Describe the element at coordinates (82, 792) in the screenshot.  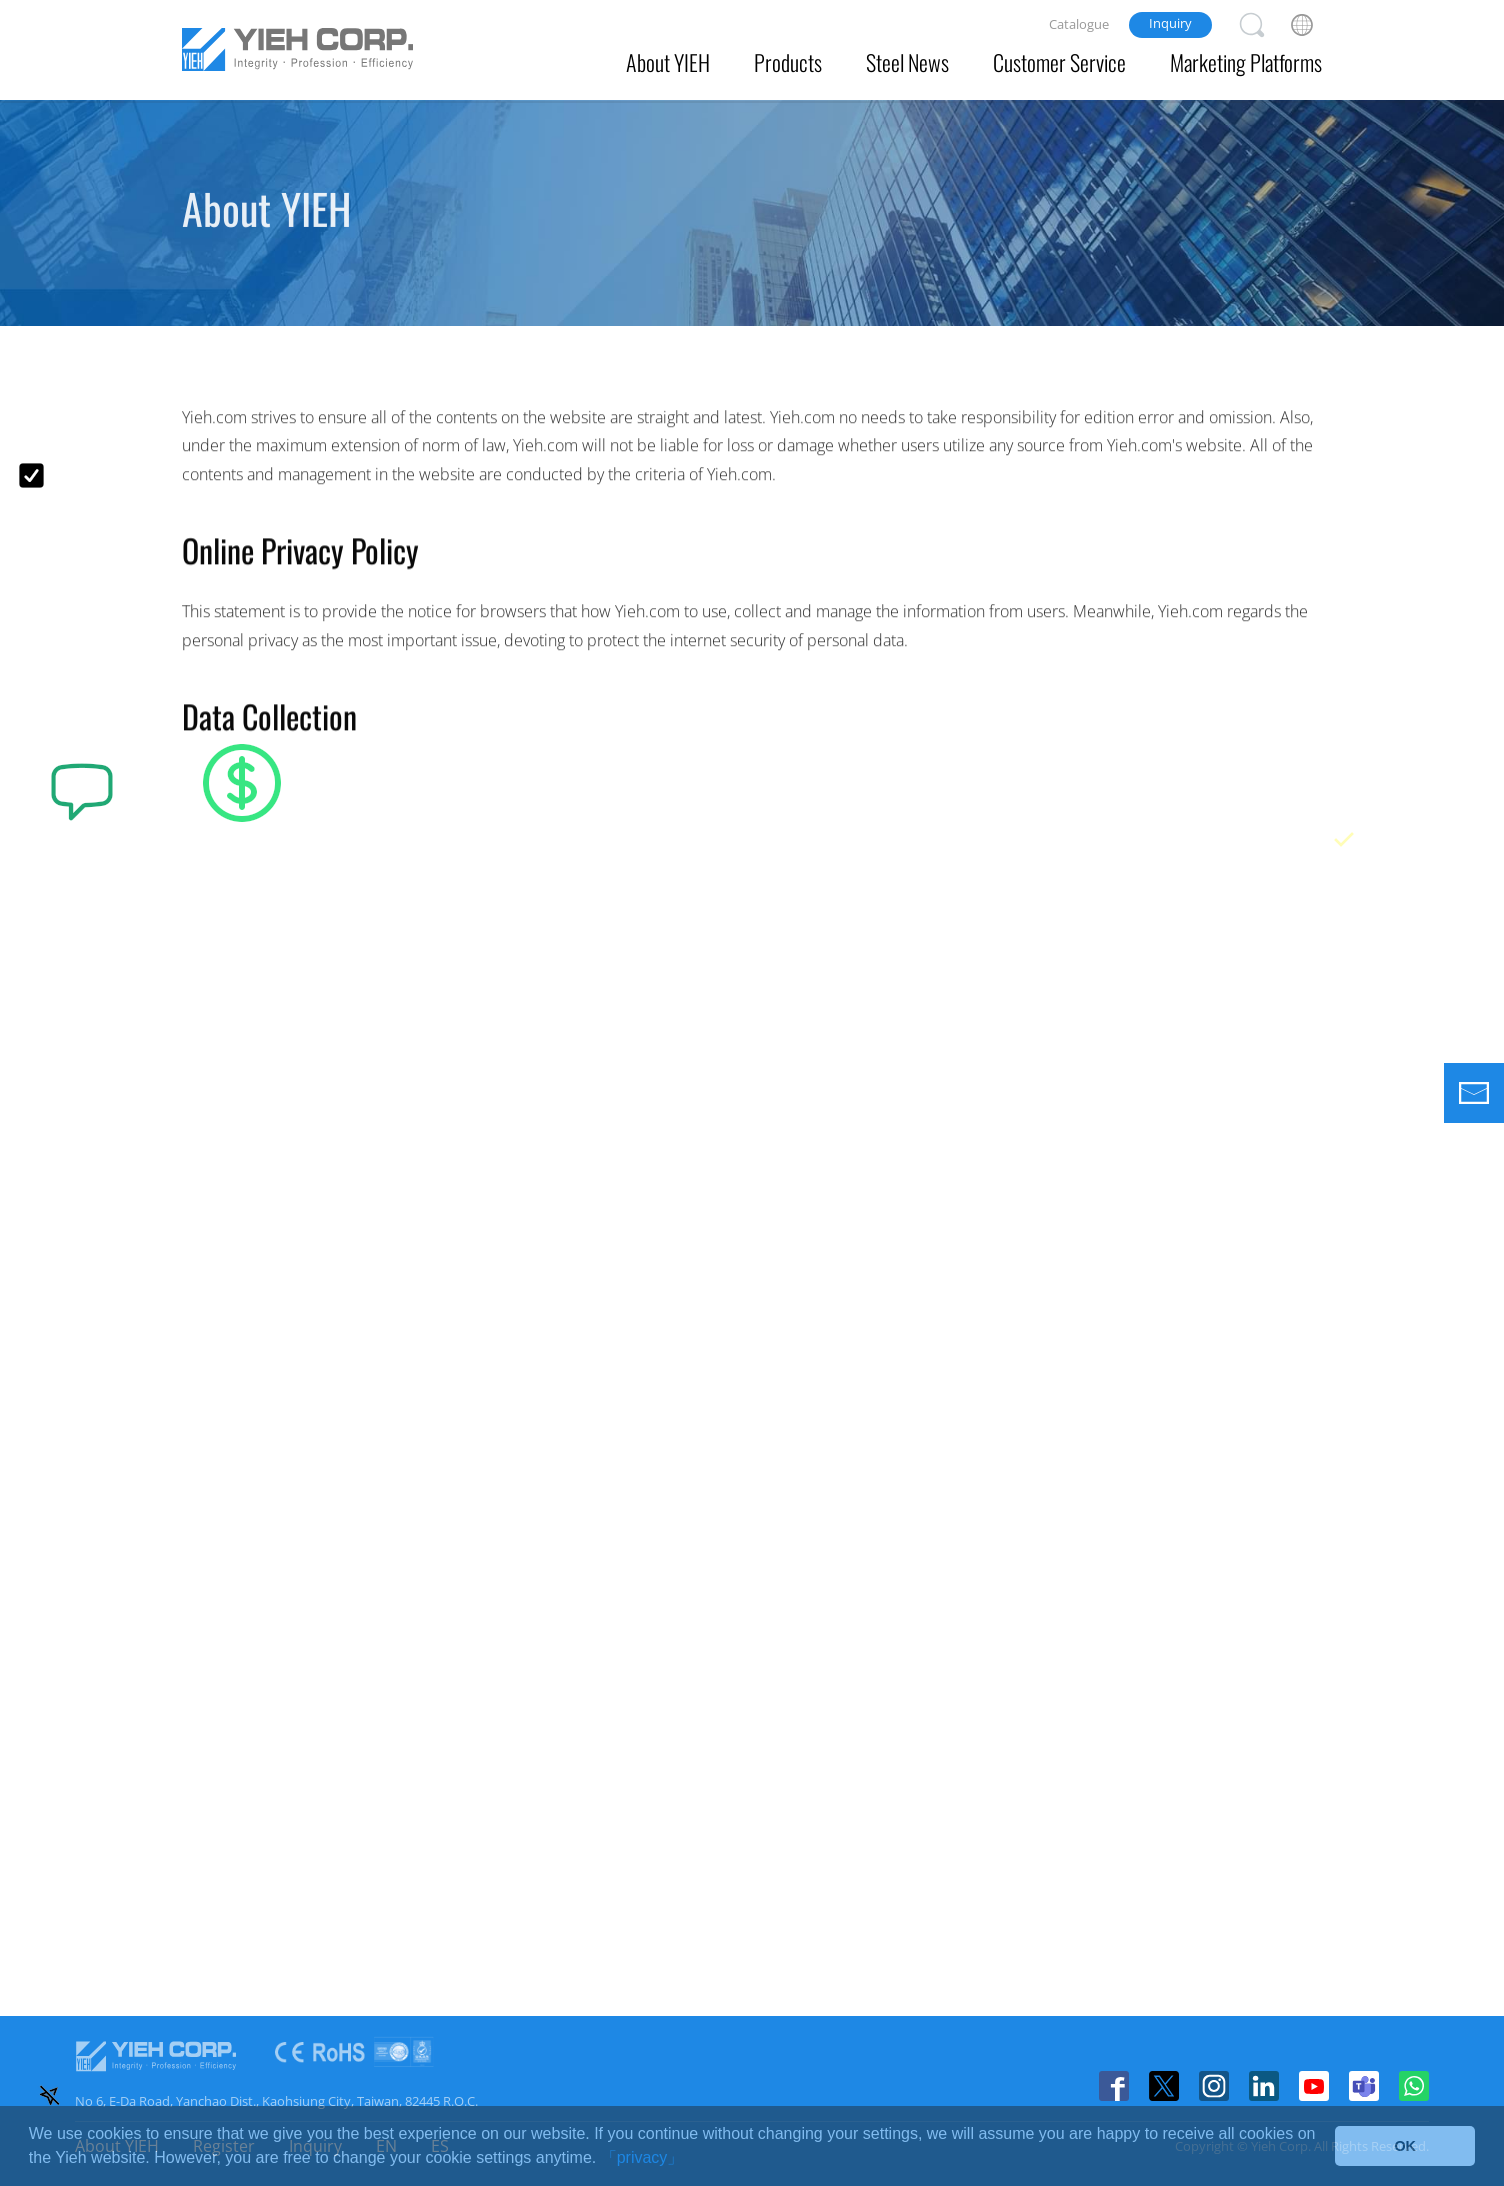
I see `open chat or messaging` at that location.